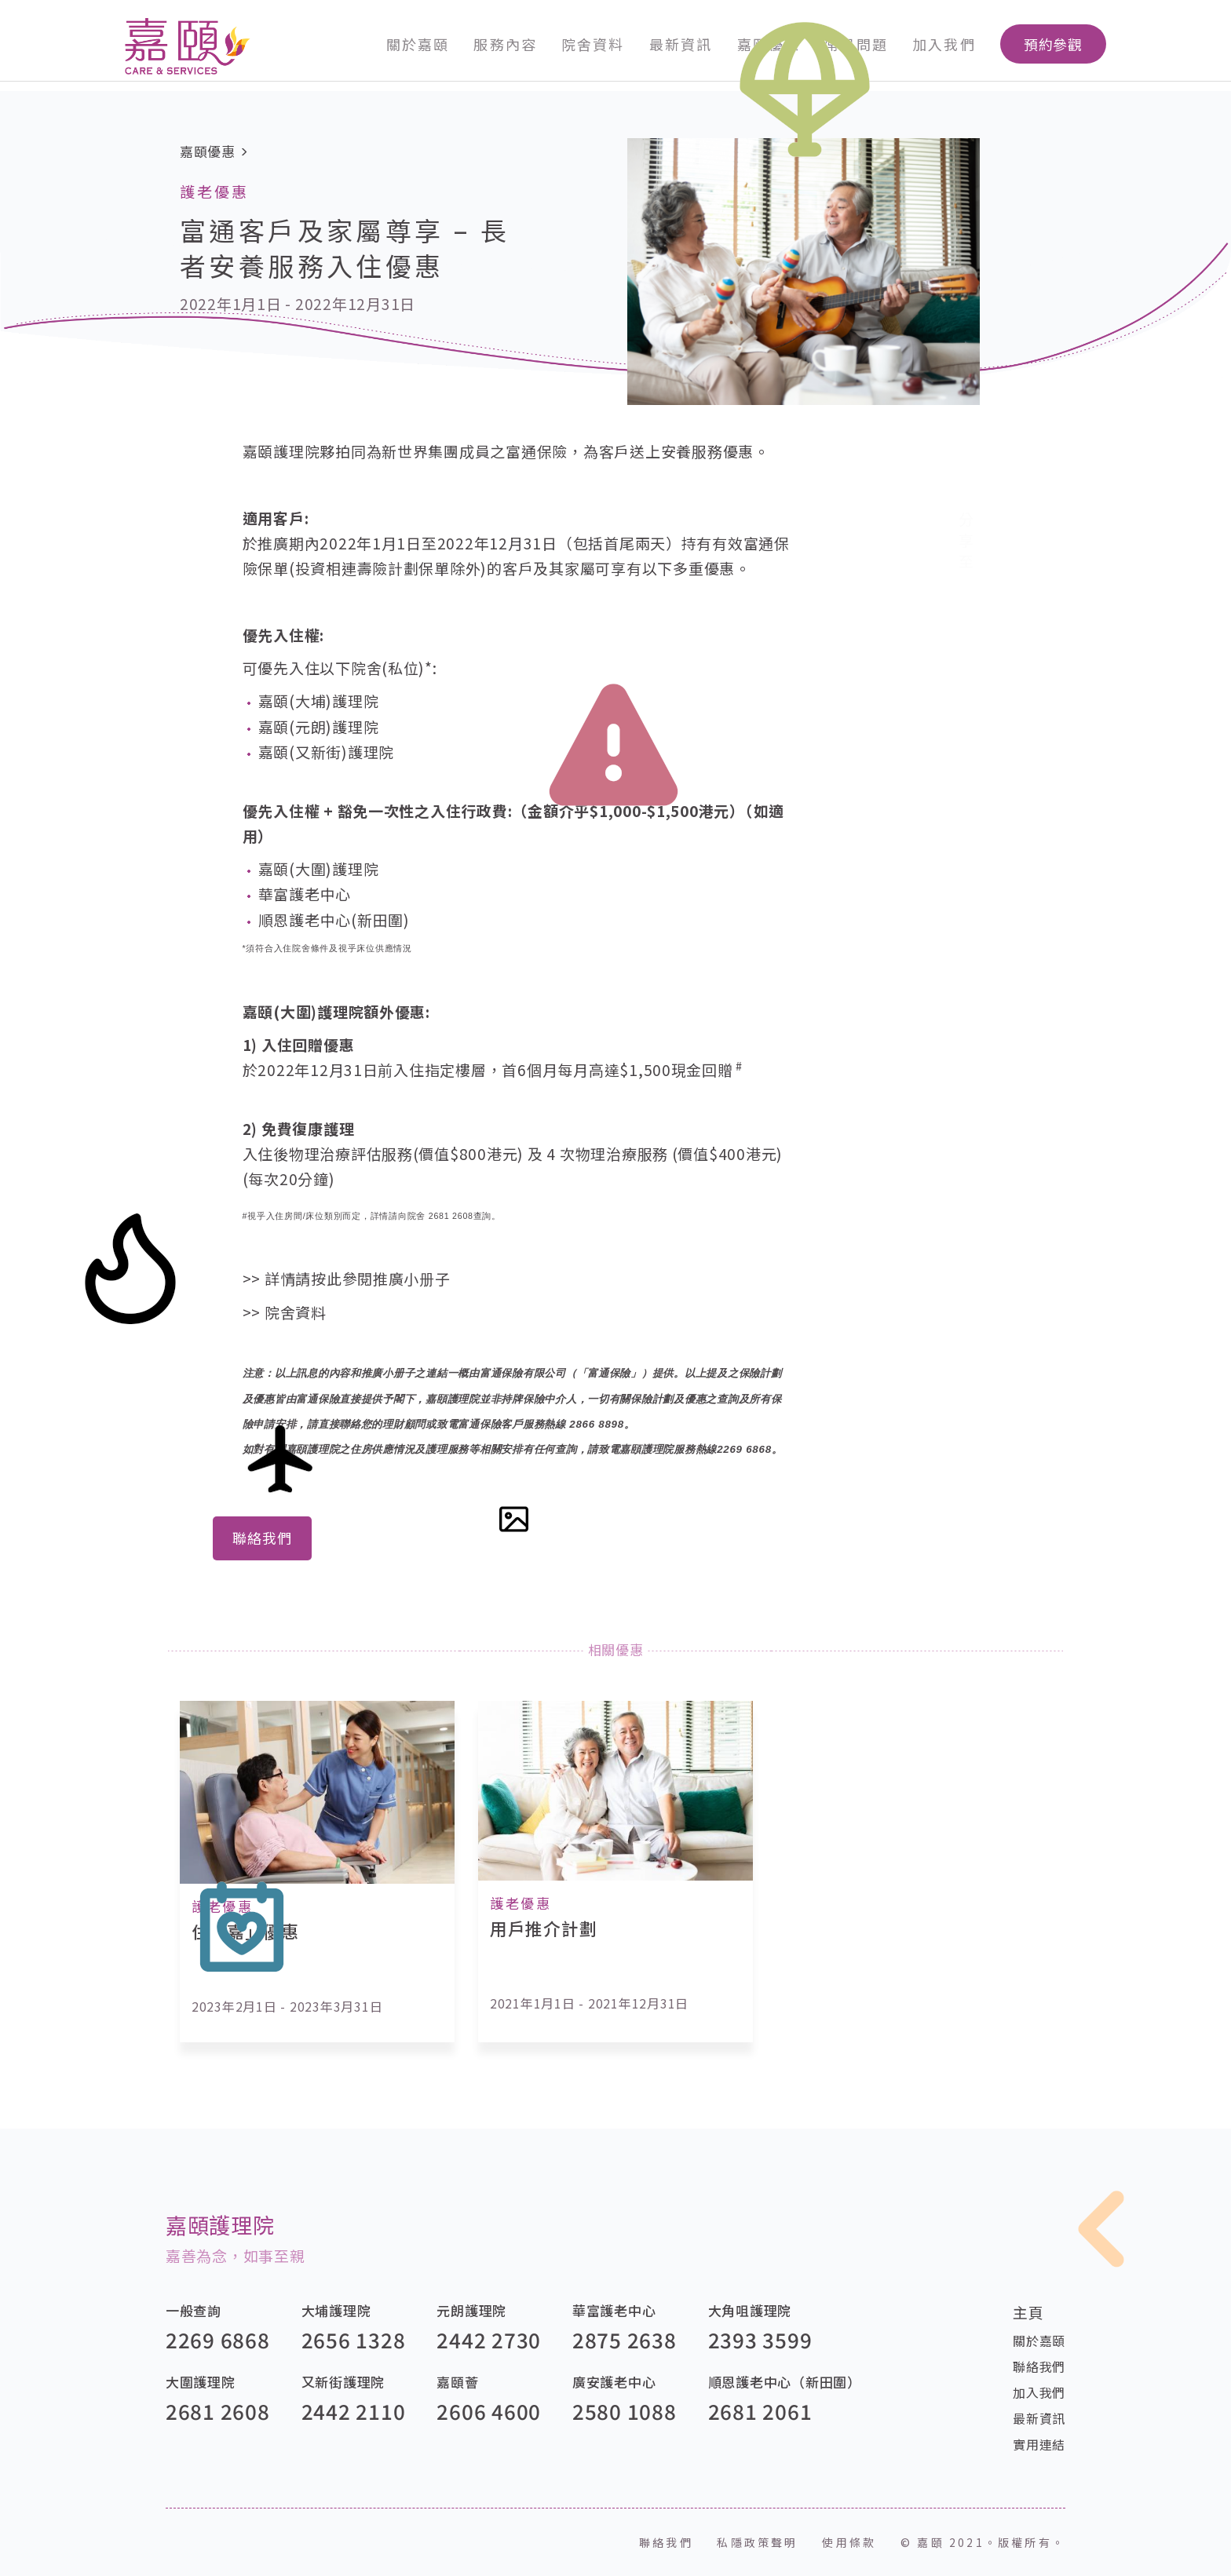 This screenshot has height=2576, width=1231. I want to click on view or open an image file, so click(513, 1519).